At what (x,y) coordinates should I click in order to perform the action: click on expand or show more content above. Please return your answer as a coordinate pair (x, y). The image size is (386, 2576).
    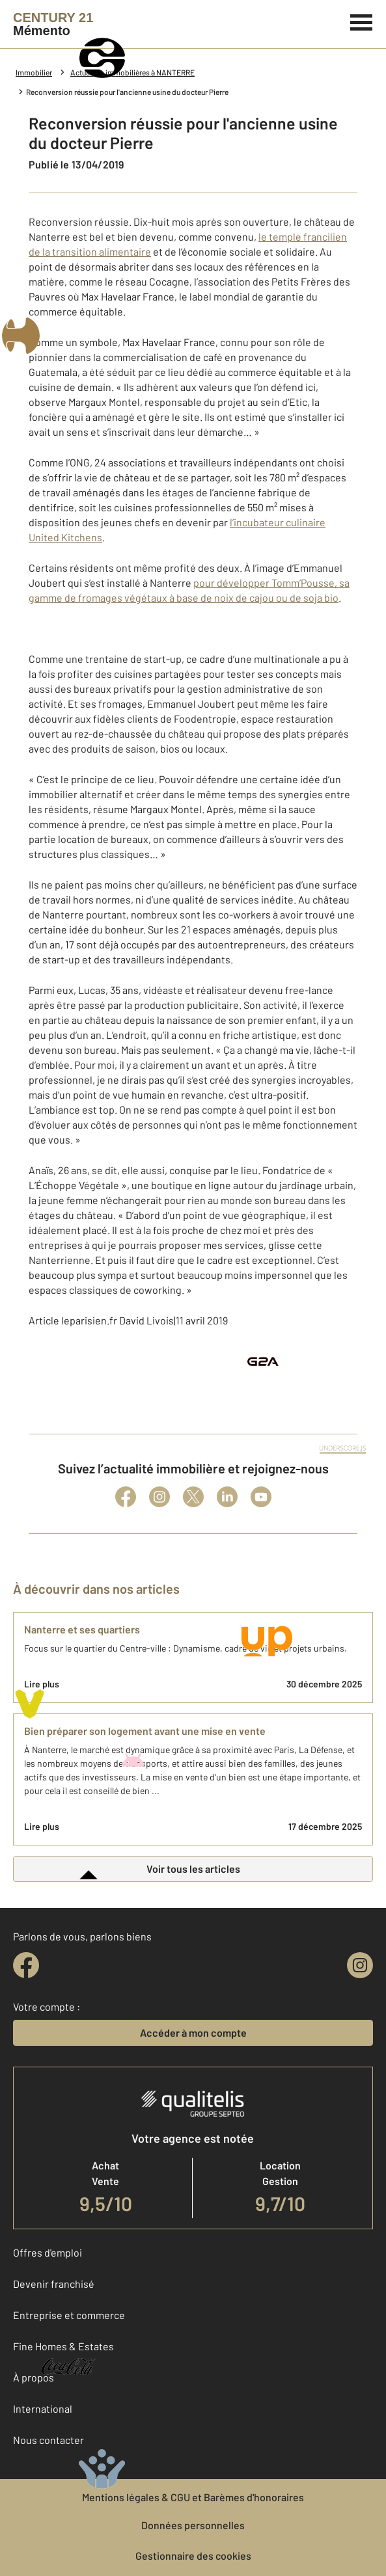
    Looking at the image, I should click on (89, 1875).